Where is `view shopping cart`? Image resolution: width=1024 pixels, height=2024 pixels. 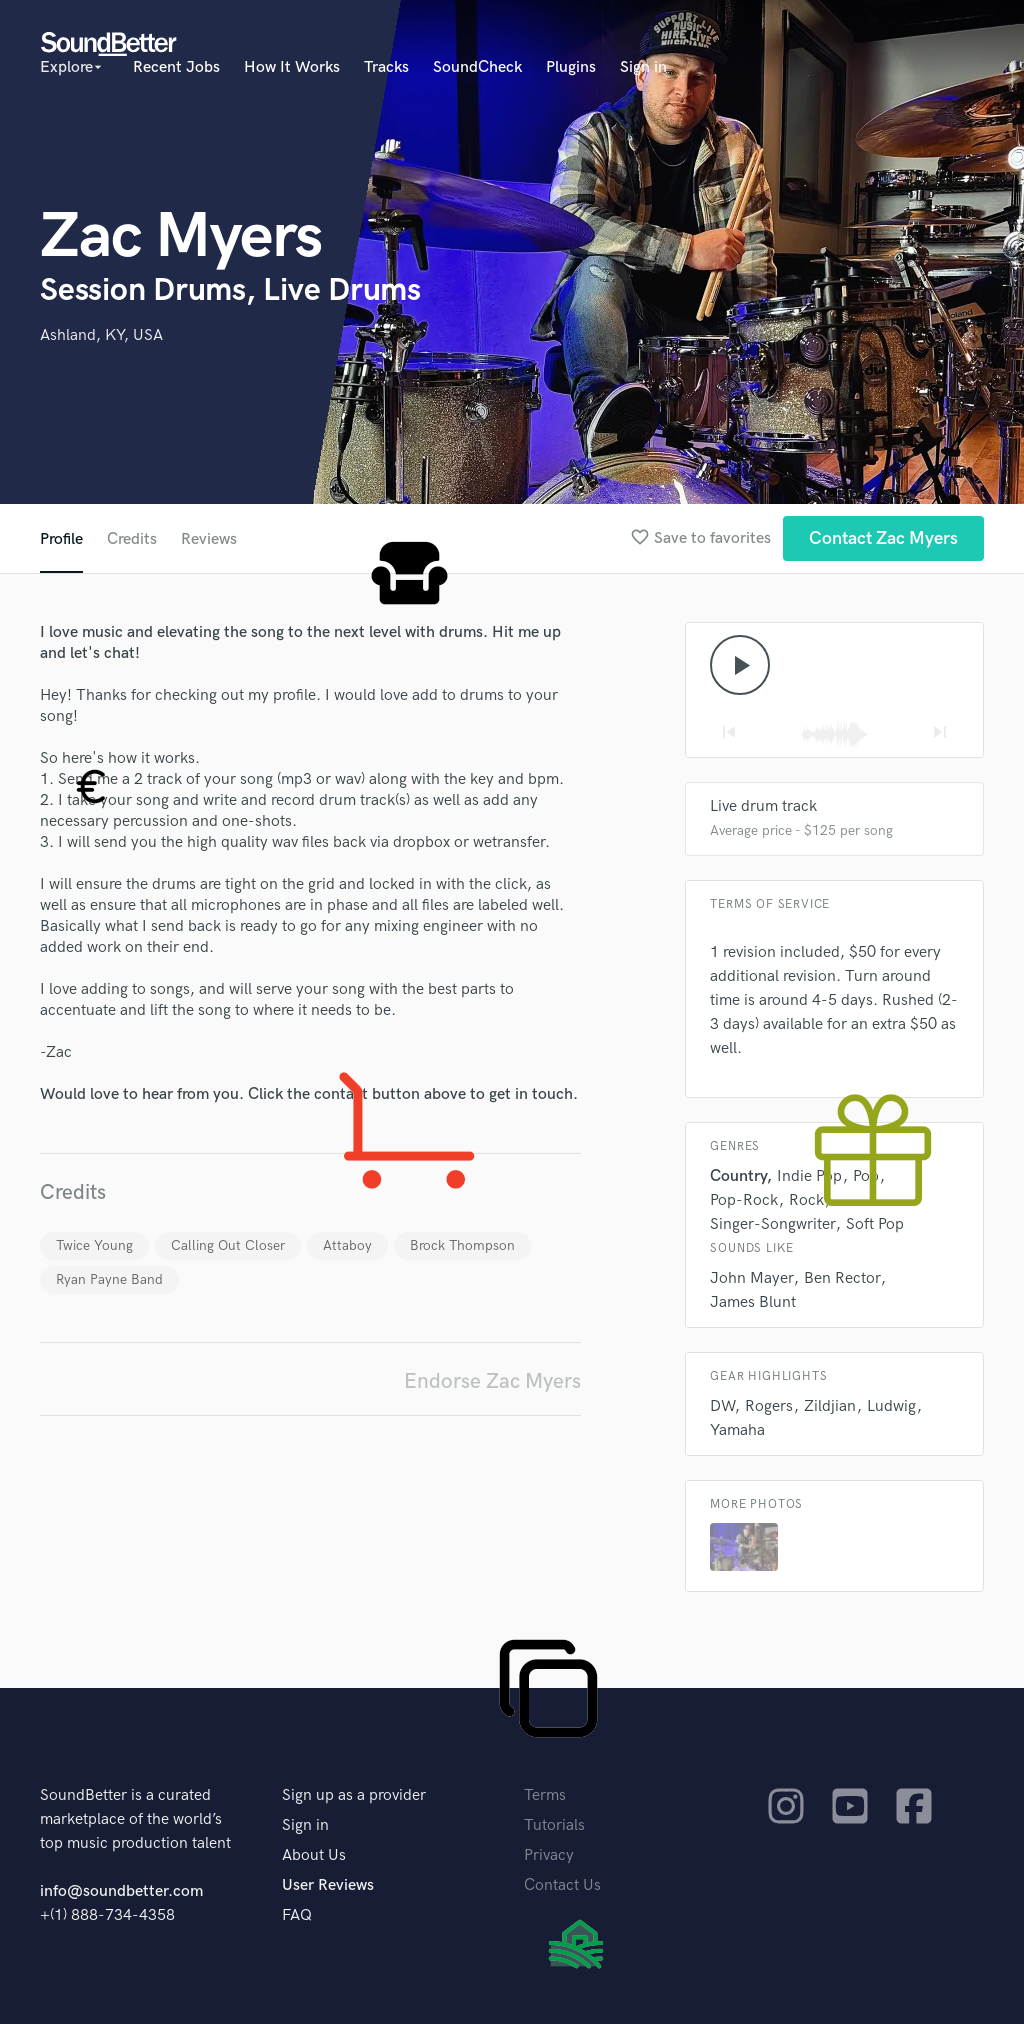
view shopping cart is located at coordinates (404, 1123).